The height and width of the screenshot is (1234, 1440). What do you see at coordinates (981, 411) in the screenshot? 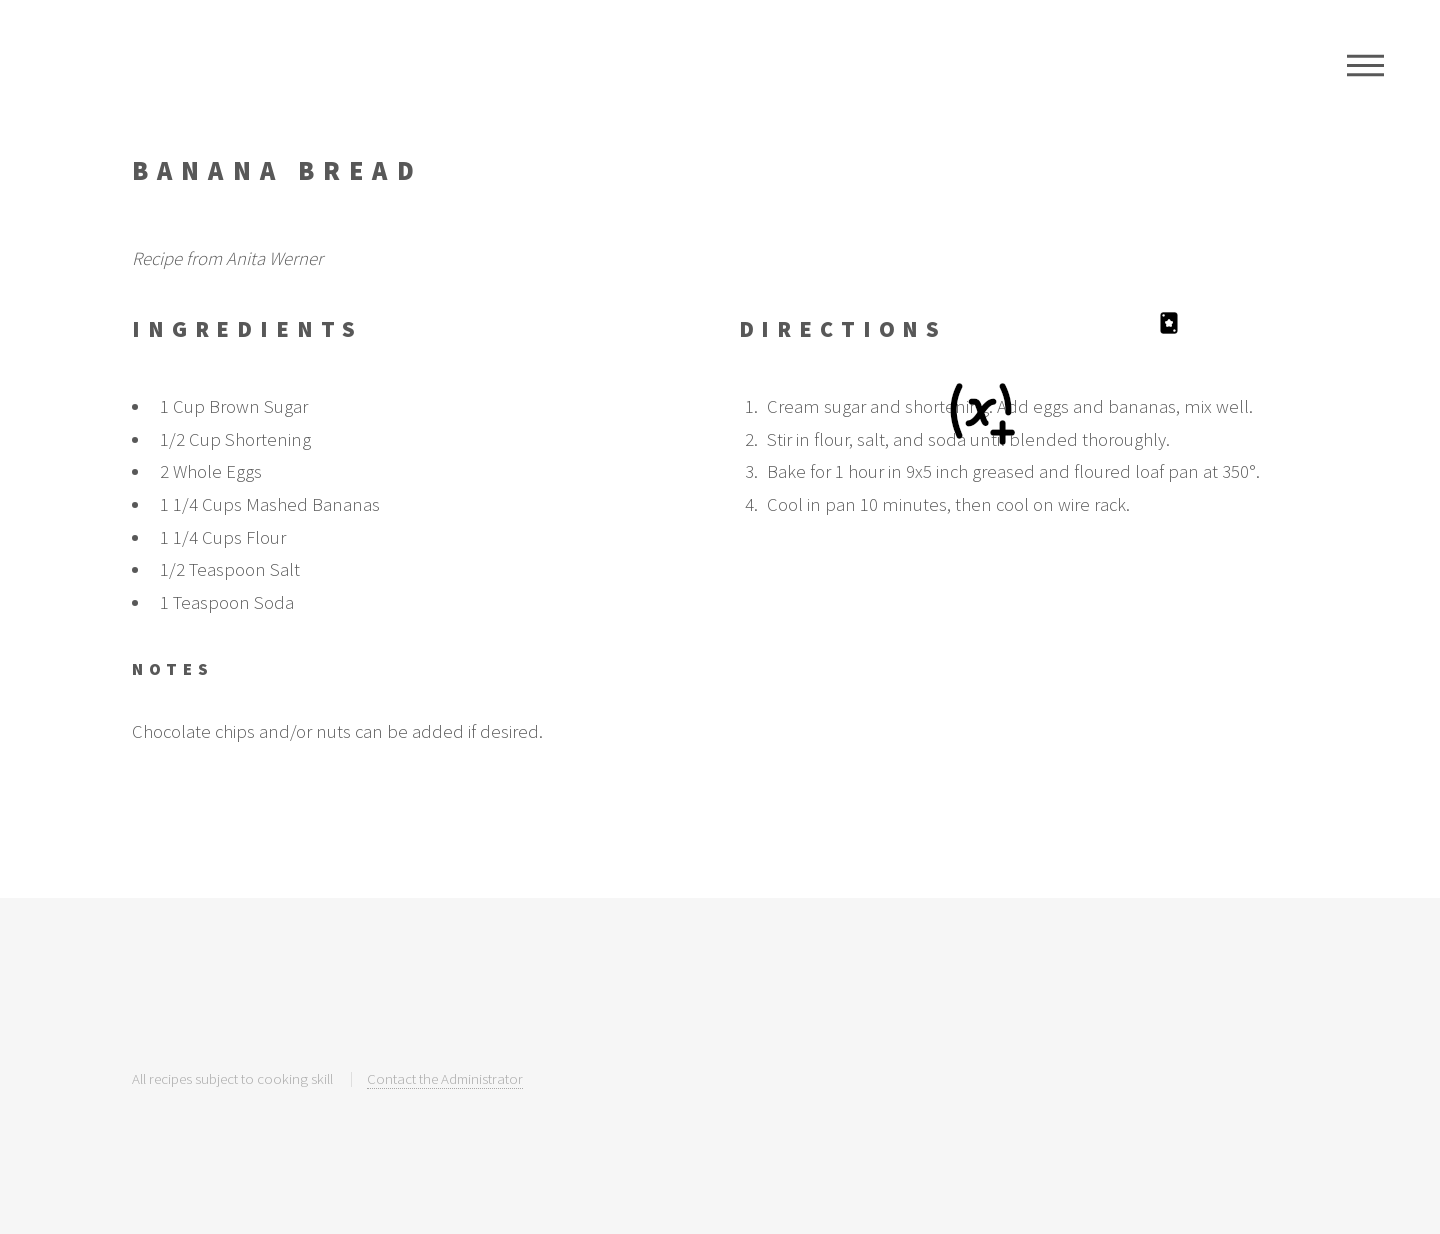
I see `add a new variable` at bounding box center [981, 411].